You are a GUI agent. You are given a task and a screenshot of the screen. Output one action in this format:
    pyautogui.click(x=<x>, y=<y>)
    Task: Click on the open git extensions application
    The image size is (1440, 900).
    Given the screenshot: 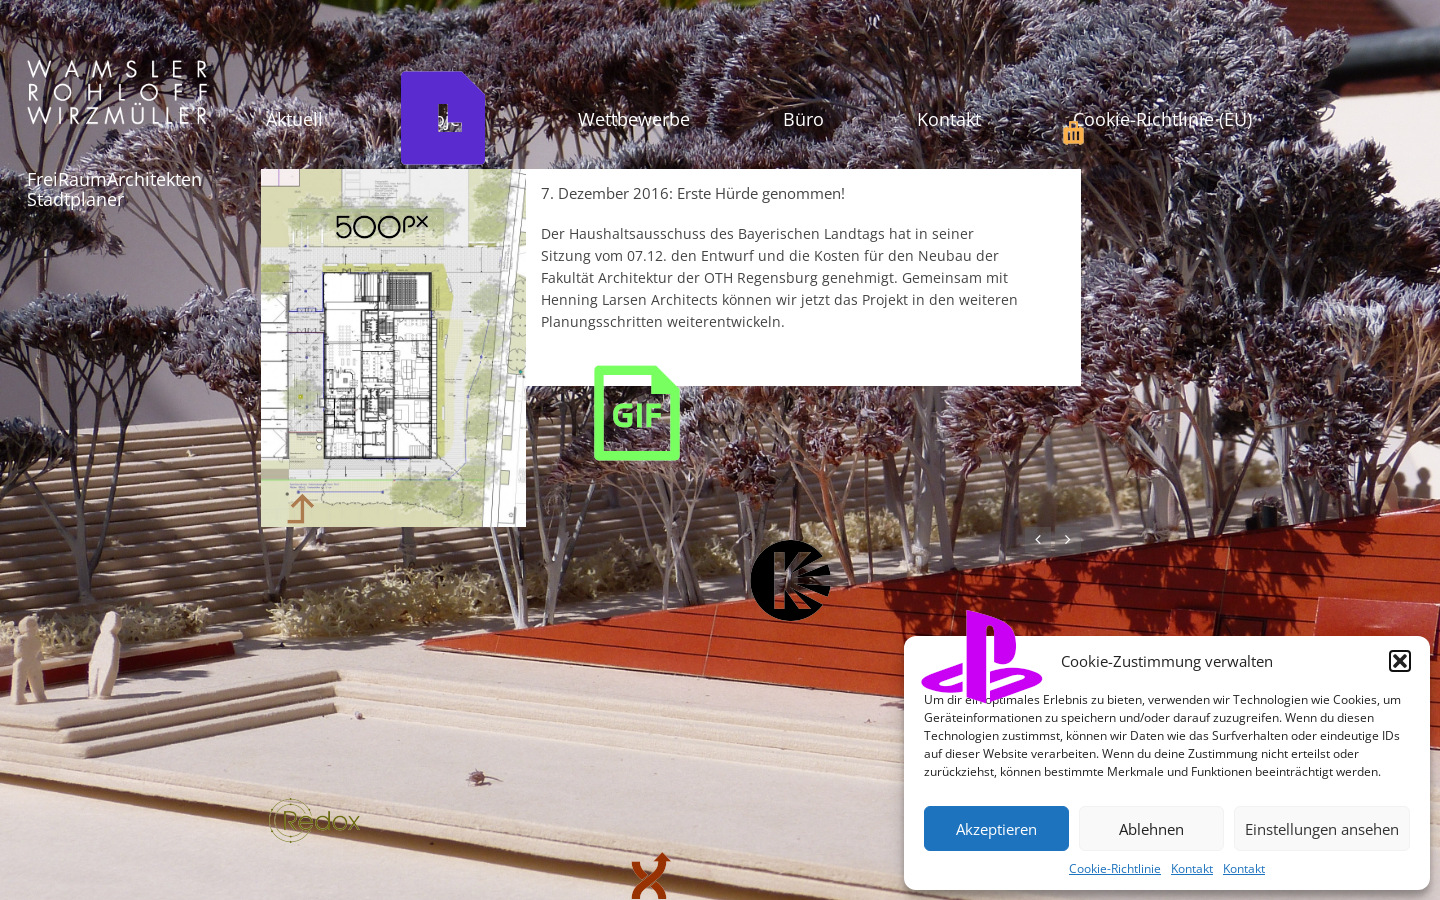 What is the action you would take?
    pyautogui.click(x=651, y=875)
    